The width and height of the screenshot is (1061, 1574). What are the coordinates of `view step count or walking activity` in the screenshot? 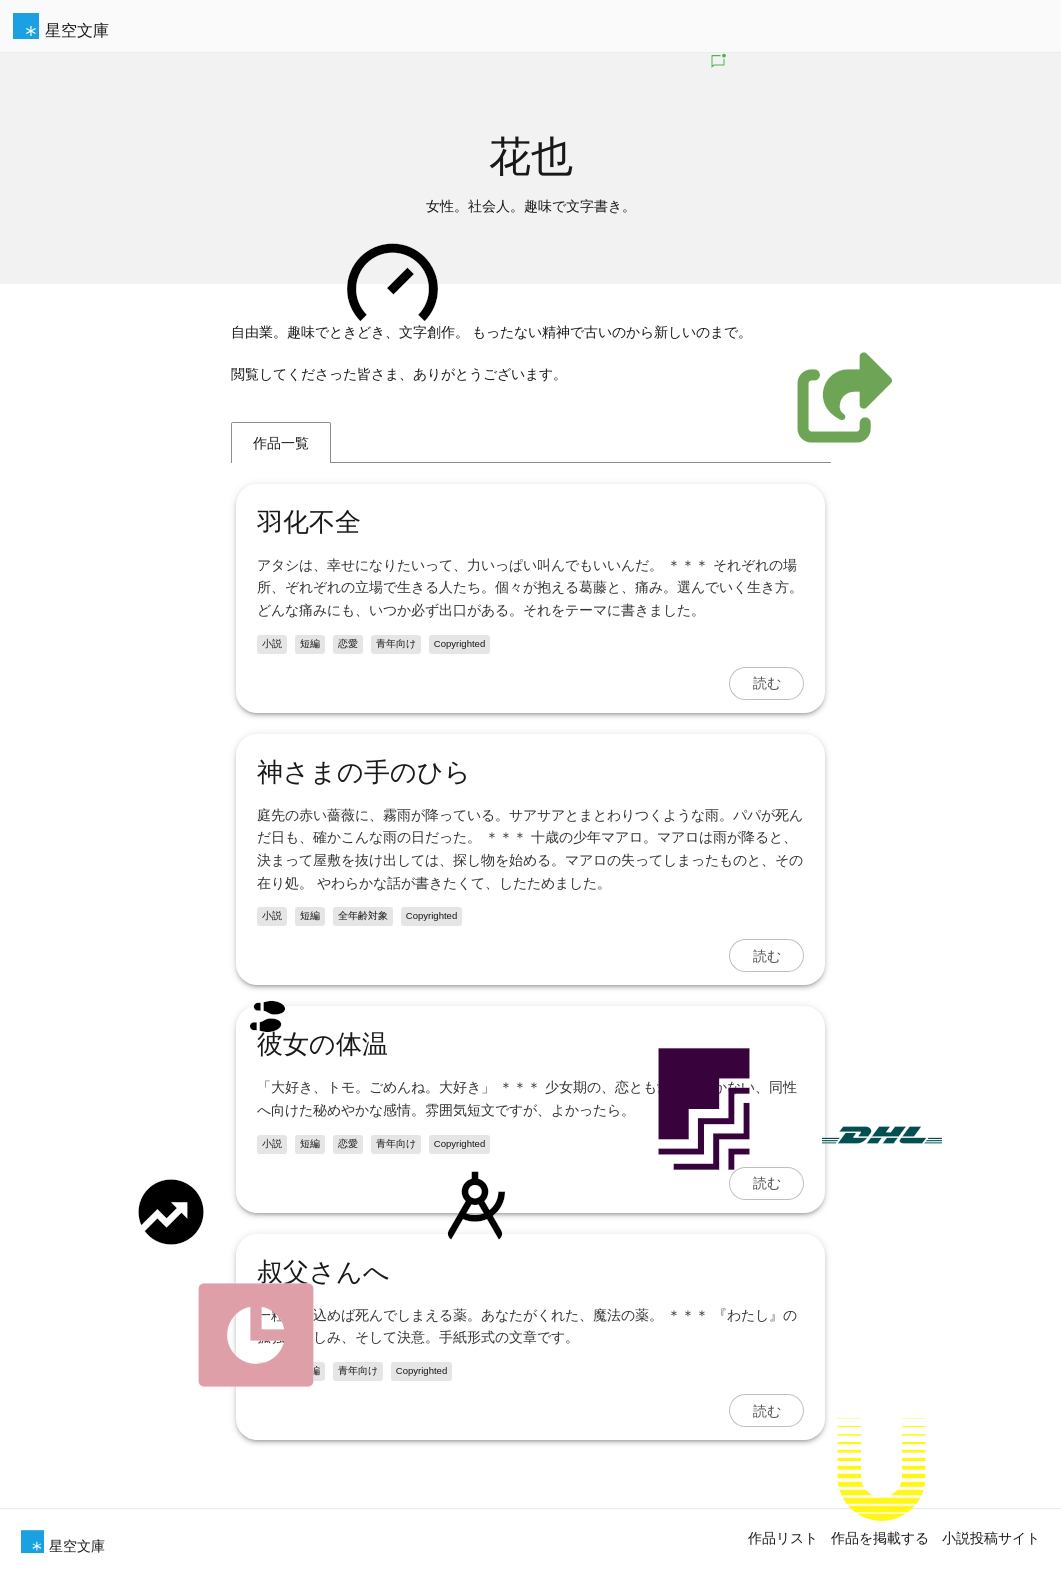 It's located at (267, 1016).